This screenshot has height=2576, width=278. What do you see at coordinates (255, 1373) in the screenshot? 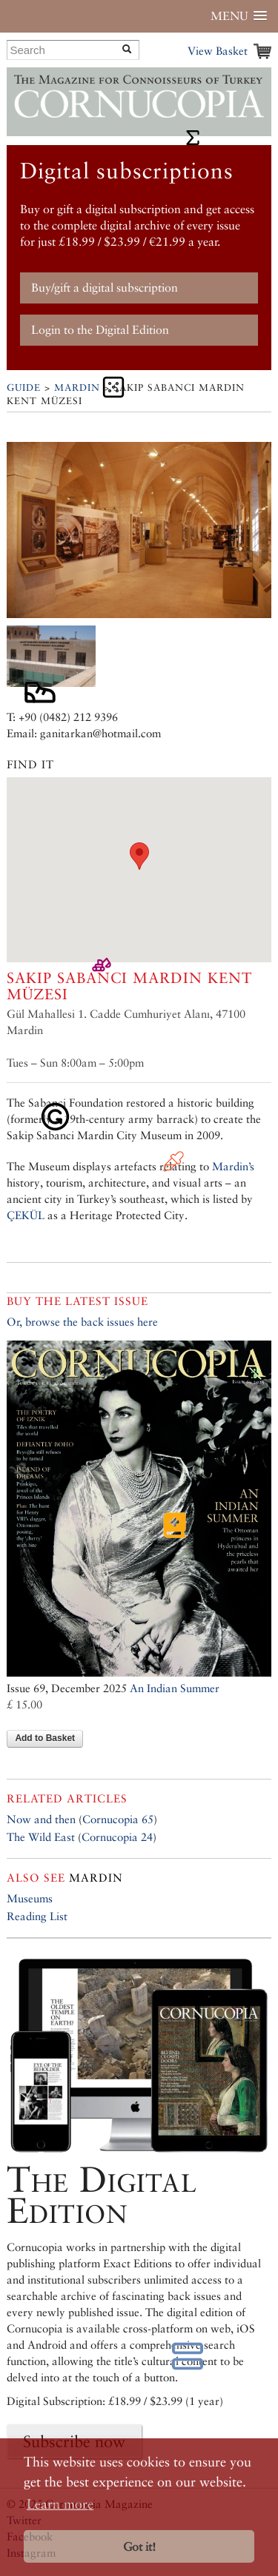
I see `binary data or code view is disabled` at bounding box center [255, 1373].